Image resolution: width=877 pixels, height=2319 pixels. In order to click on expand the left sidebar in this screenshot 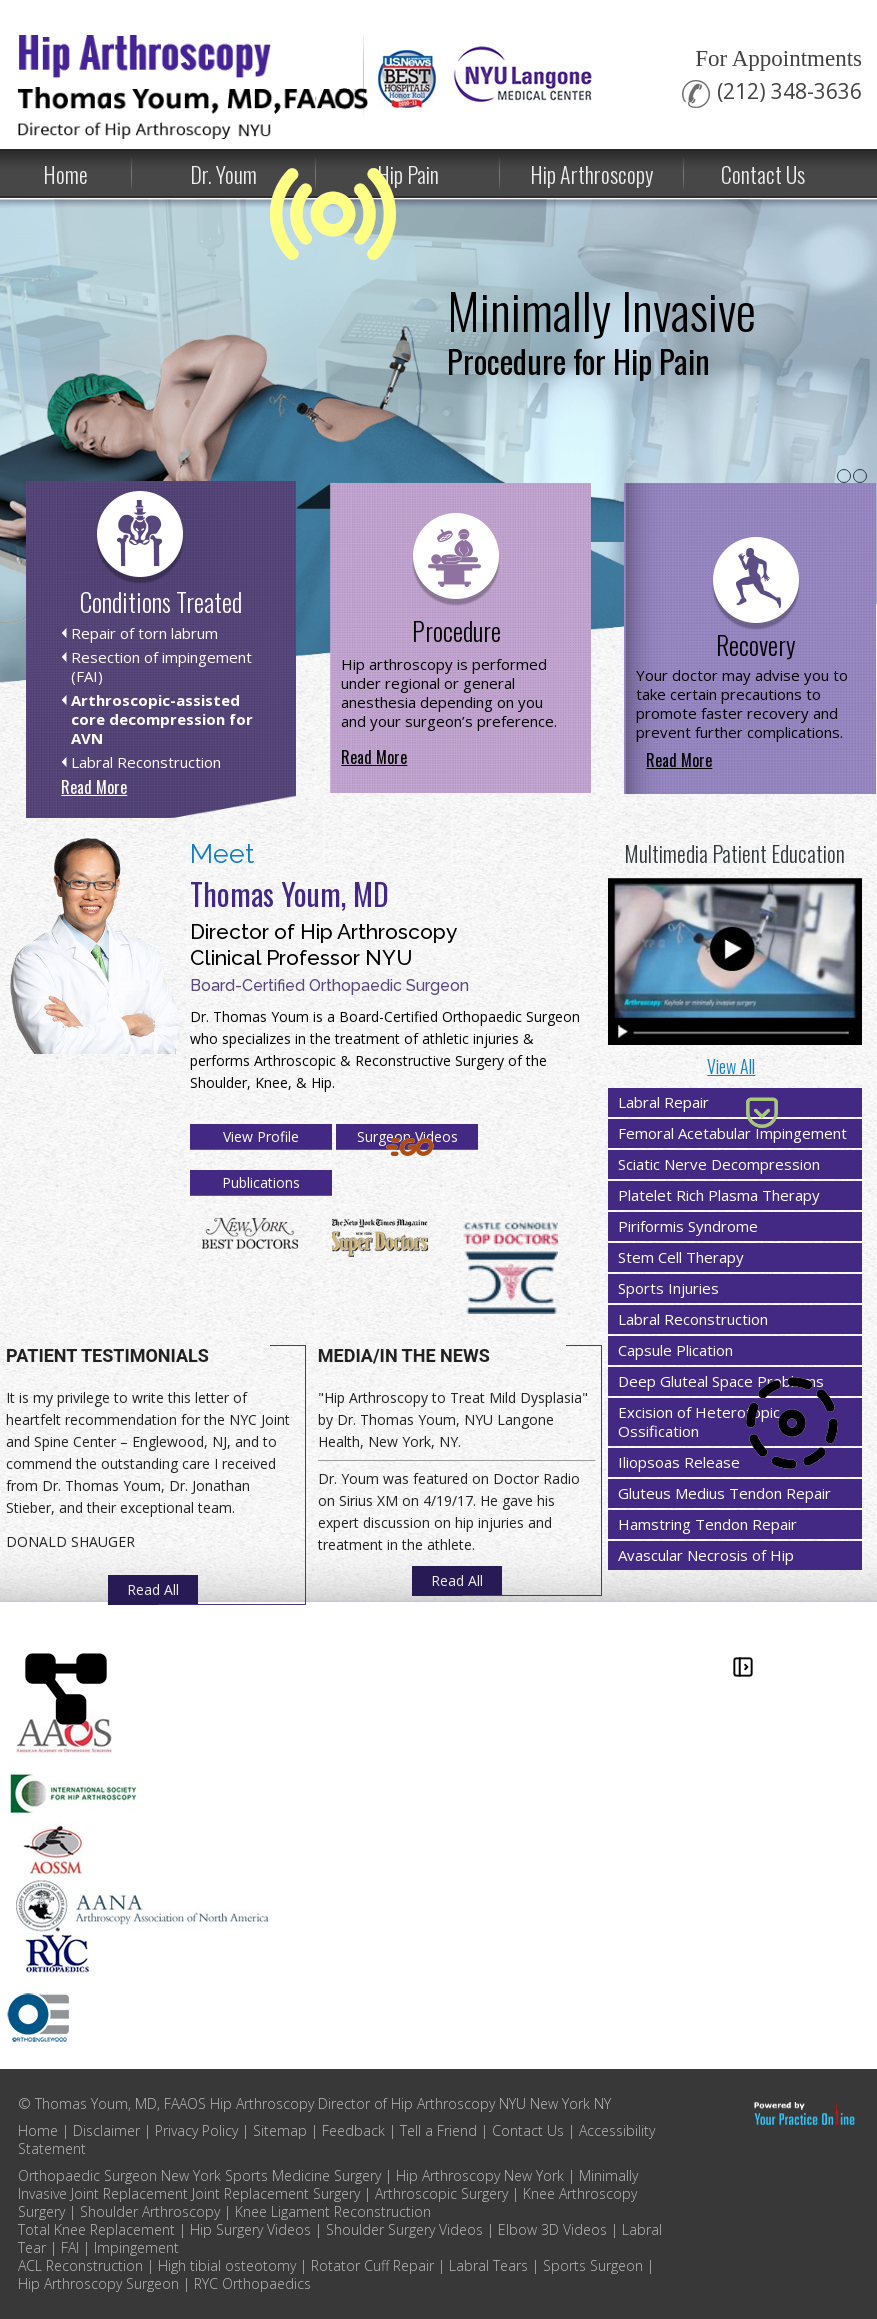, I will do `click(743, 1667)`.